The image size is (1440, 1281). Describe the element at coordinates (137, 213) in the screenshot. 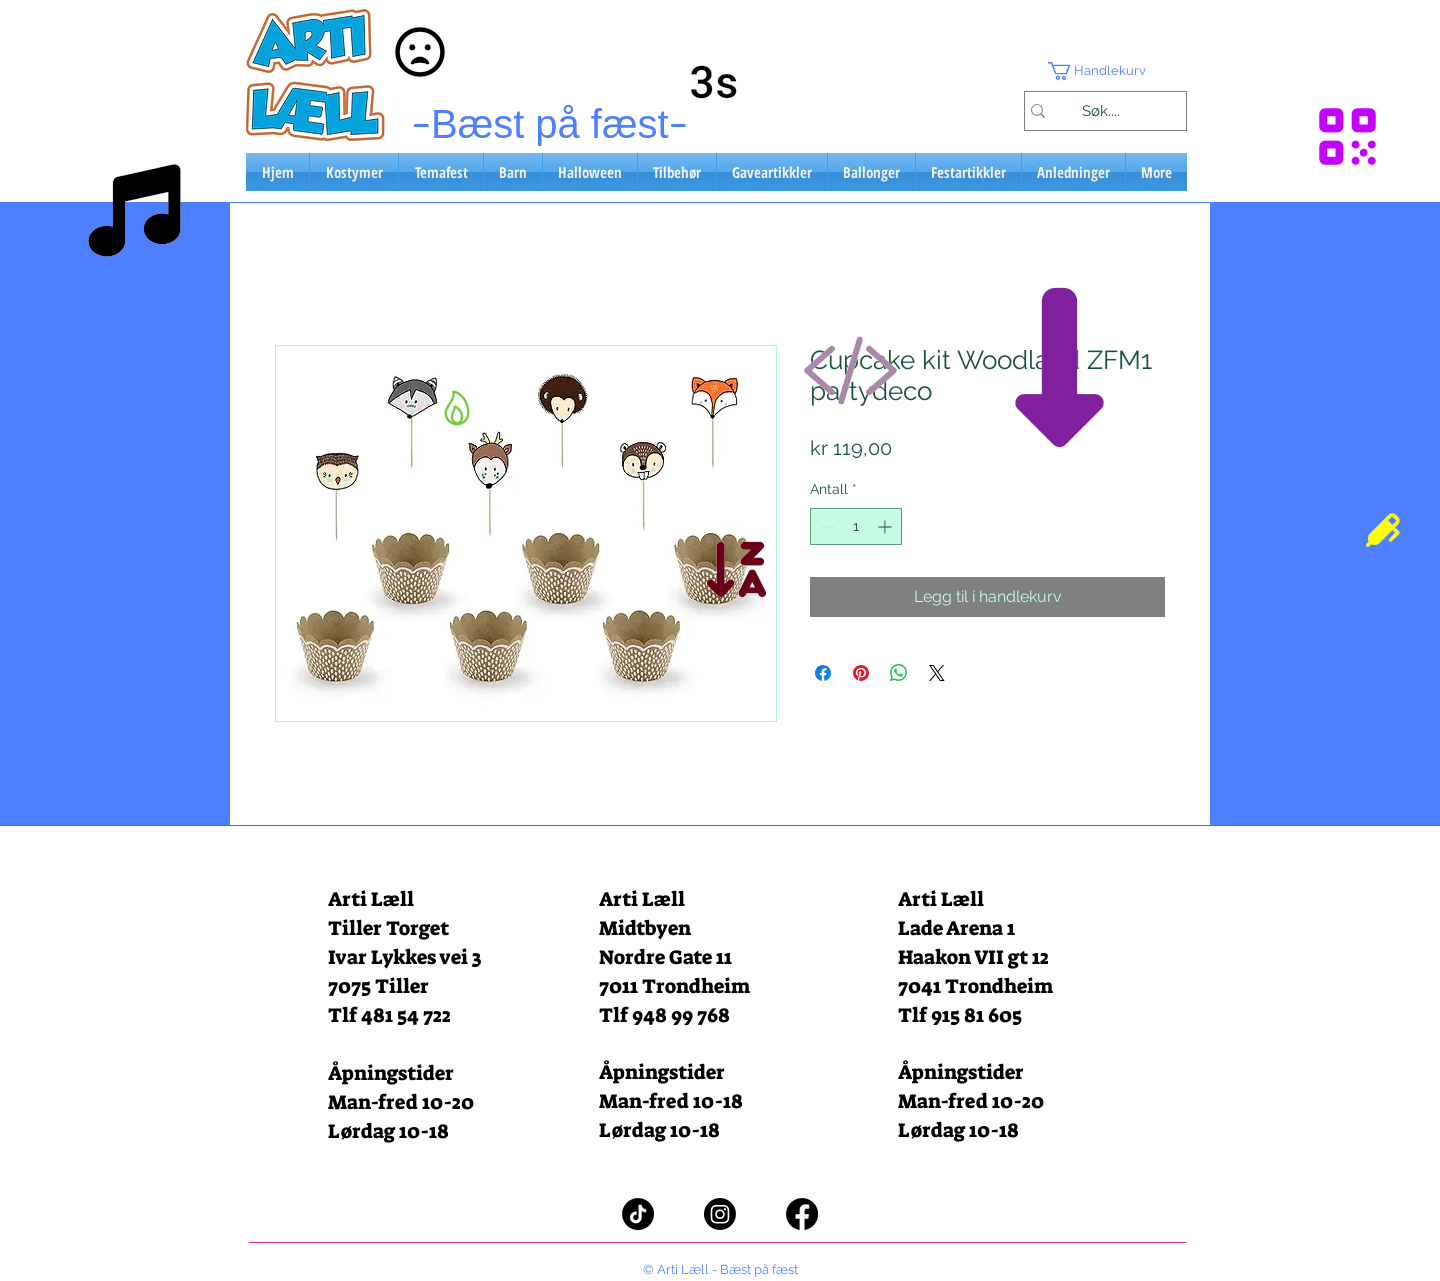

I see `access music library or audio files` at that location.